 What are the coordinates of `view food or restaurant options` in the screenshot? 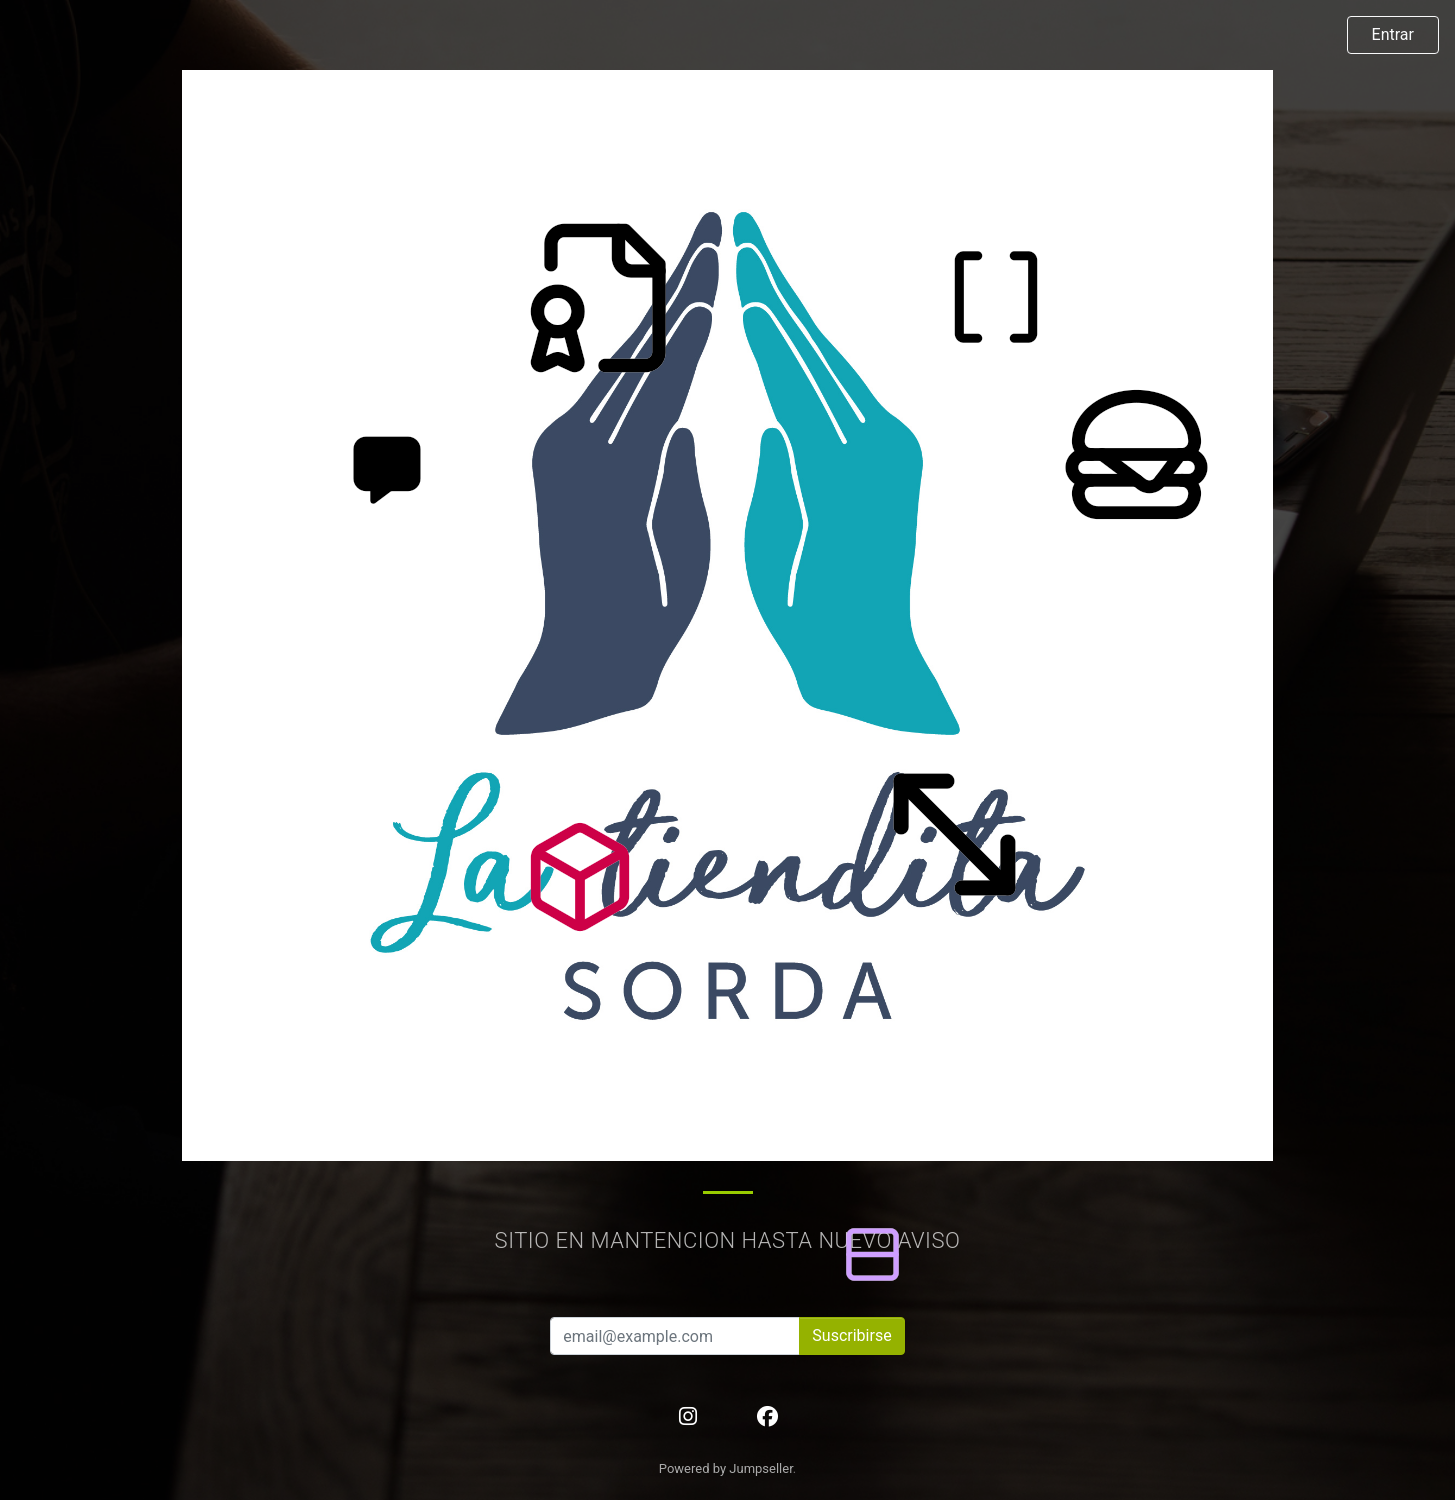 It's located at (1136, 454).